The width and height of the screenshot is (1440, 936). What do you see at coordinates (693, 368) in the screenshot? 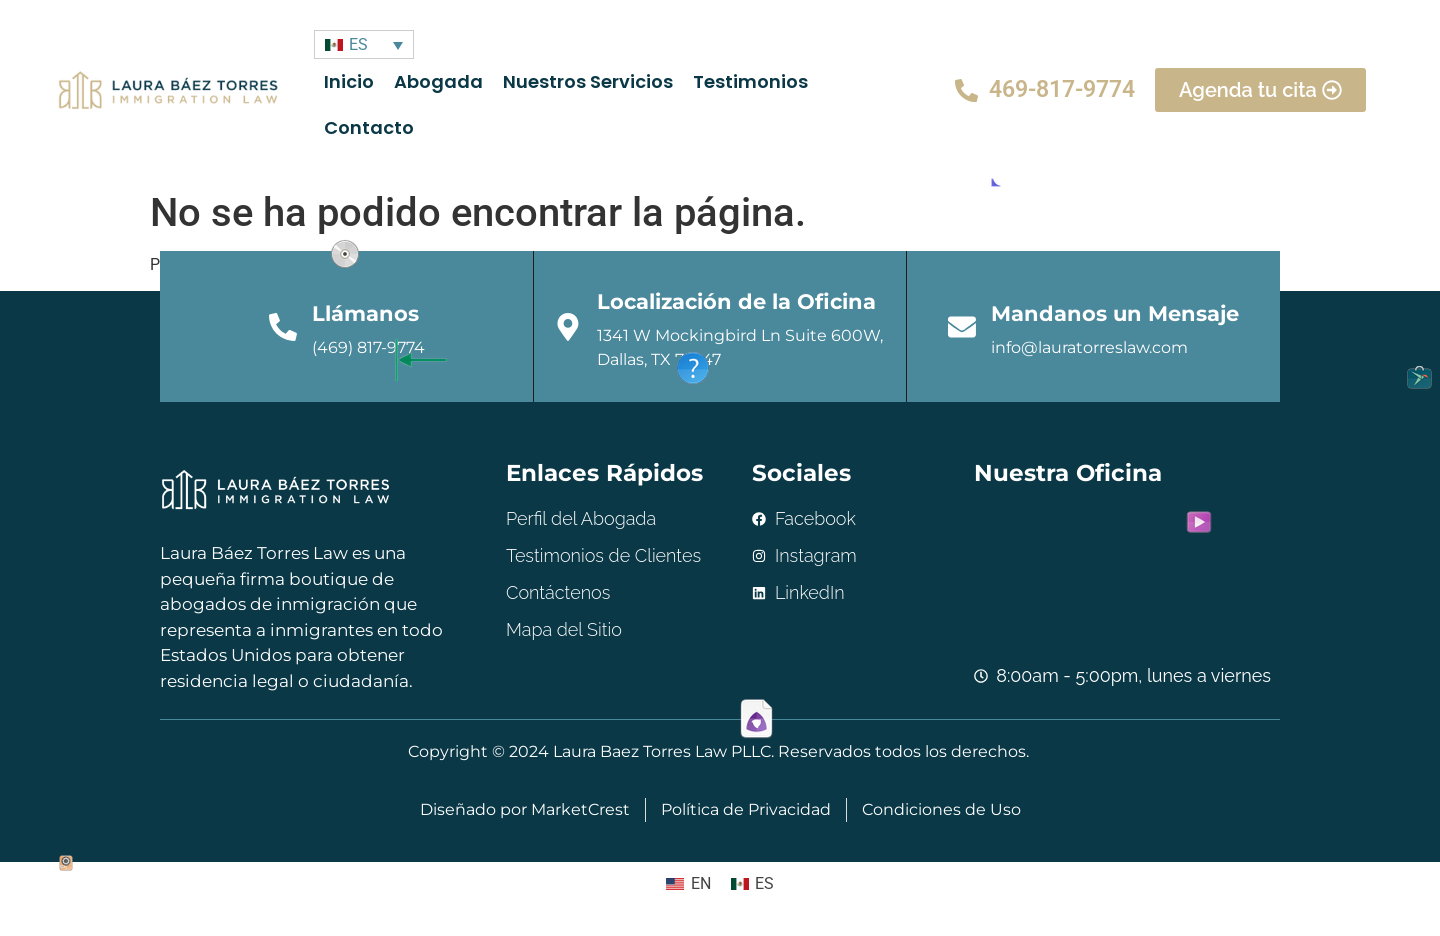
I see `open the help center or documentation` at bounding box center [693, 368].